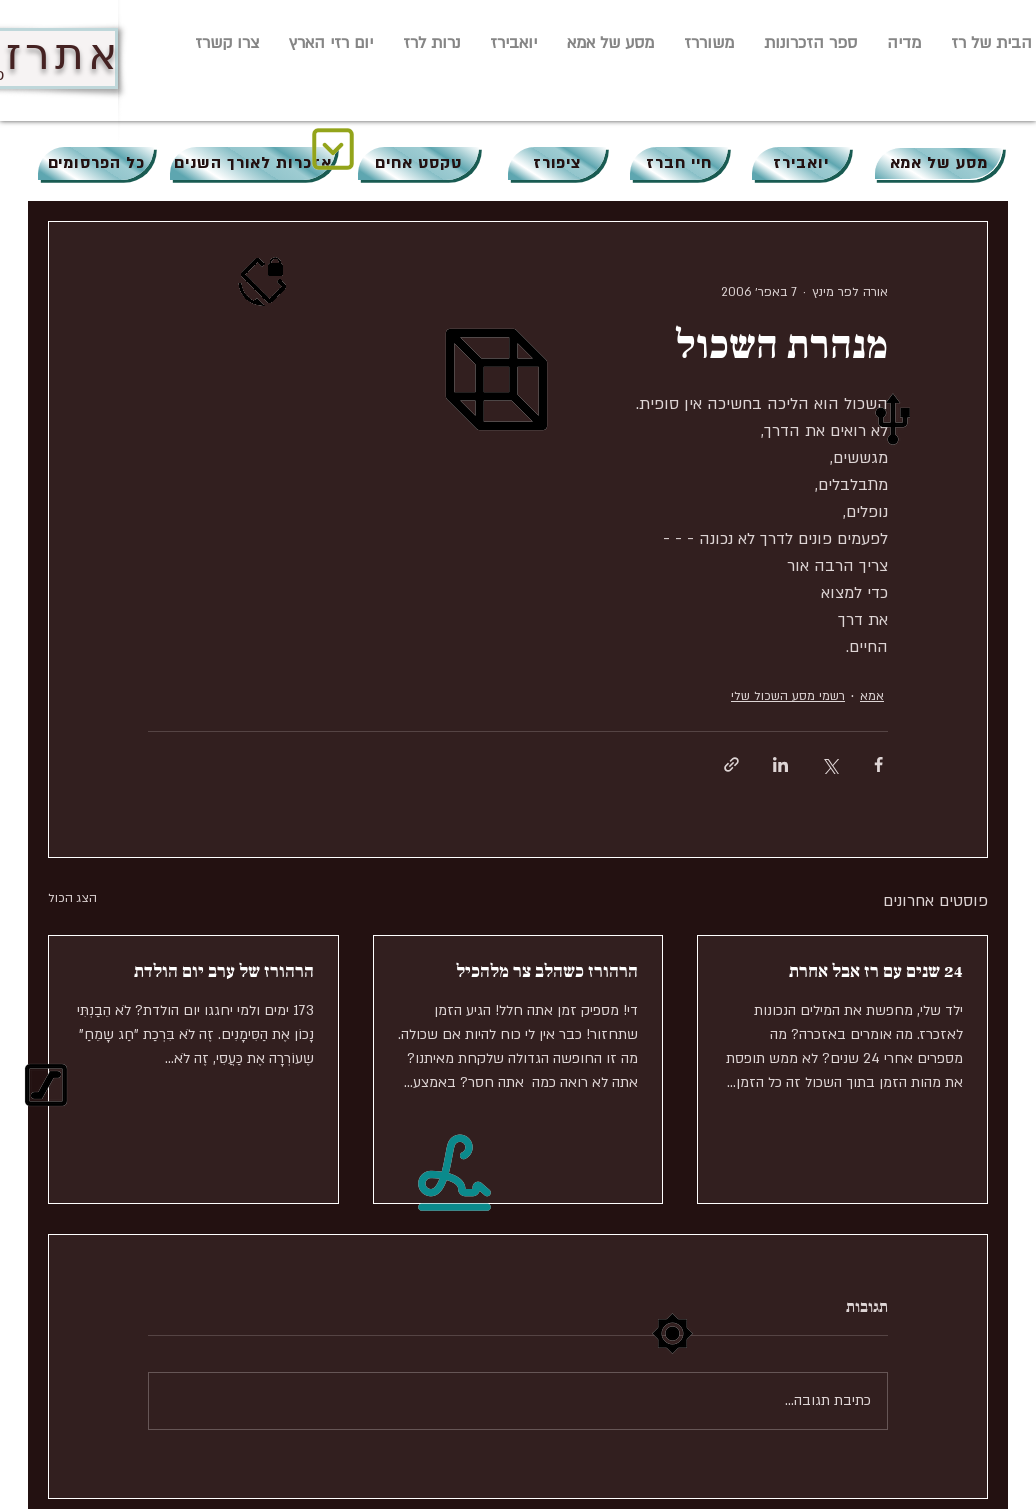 This screenshot has height=1509, width=1036. What do you see at coordinates (46, 1085) in the screenshot?
I see `indicates escalator location in a building or transit station` at bounding box center [46, 1085].